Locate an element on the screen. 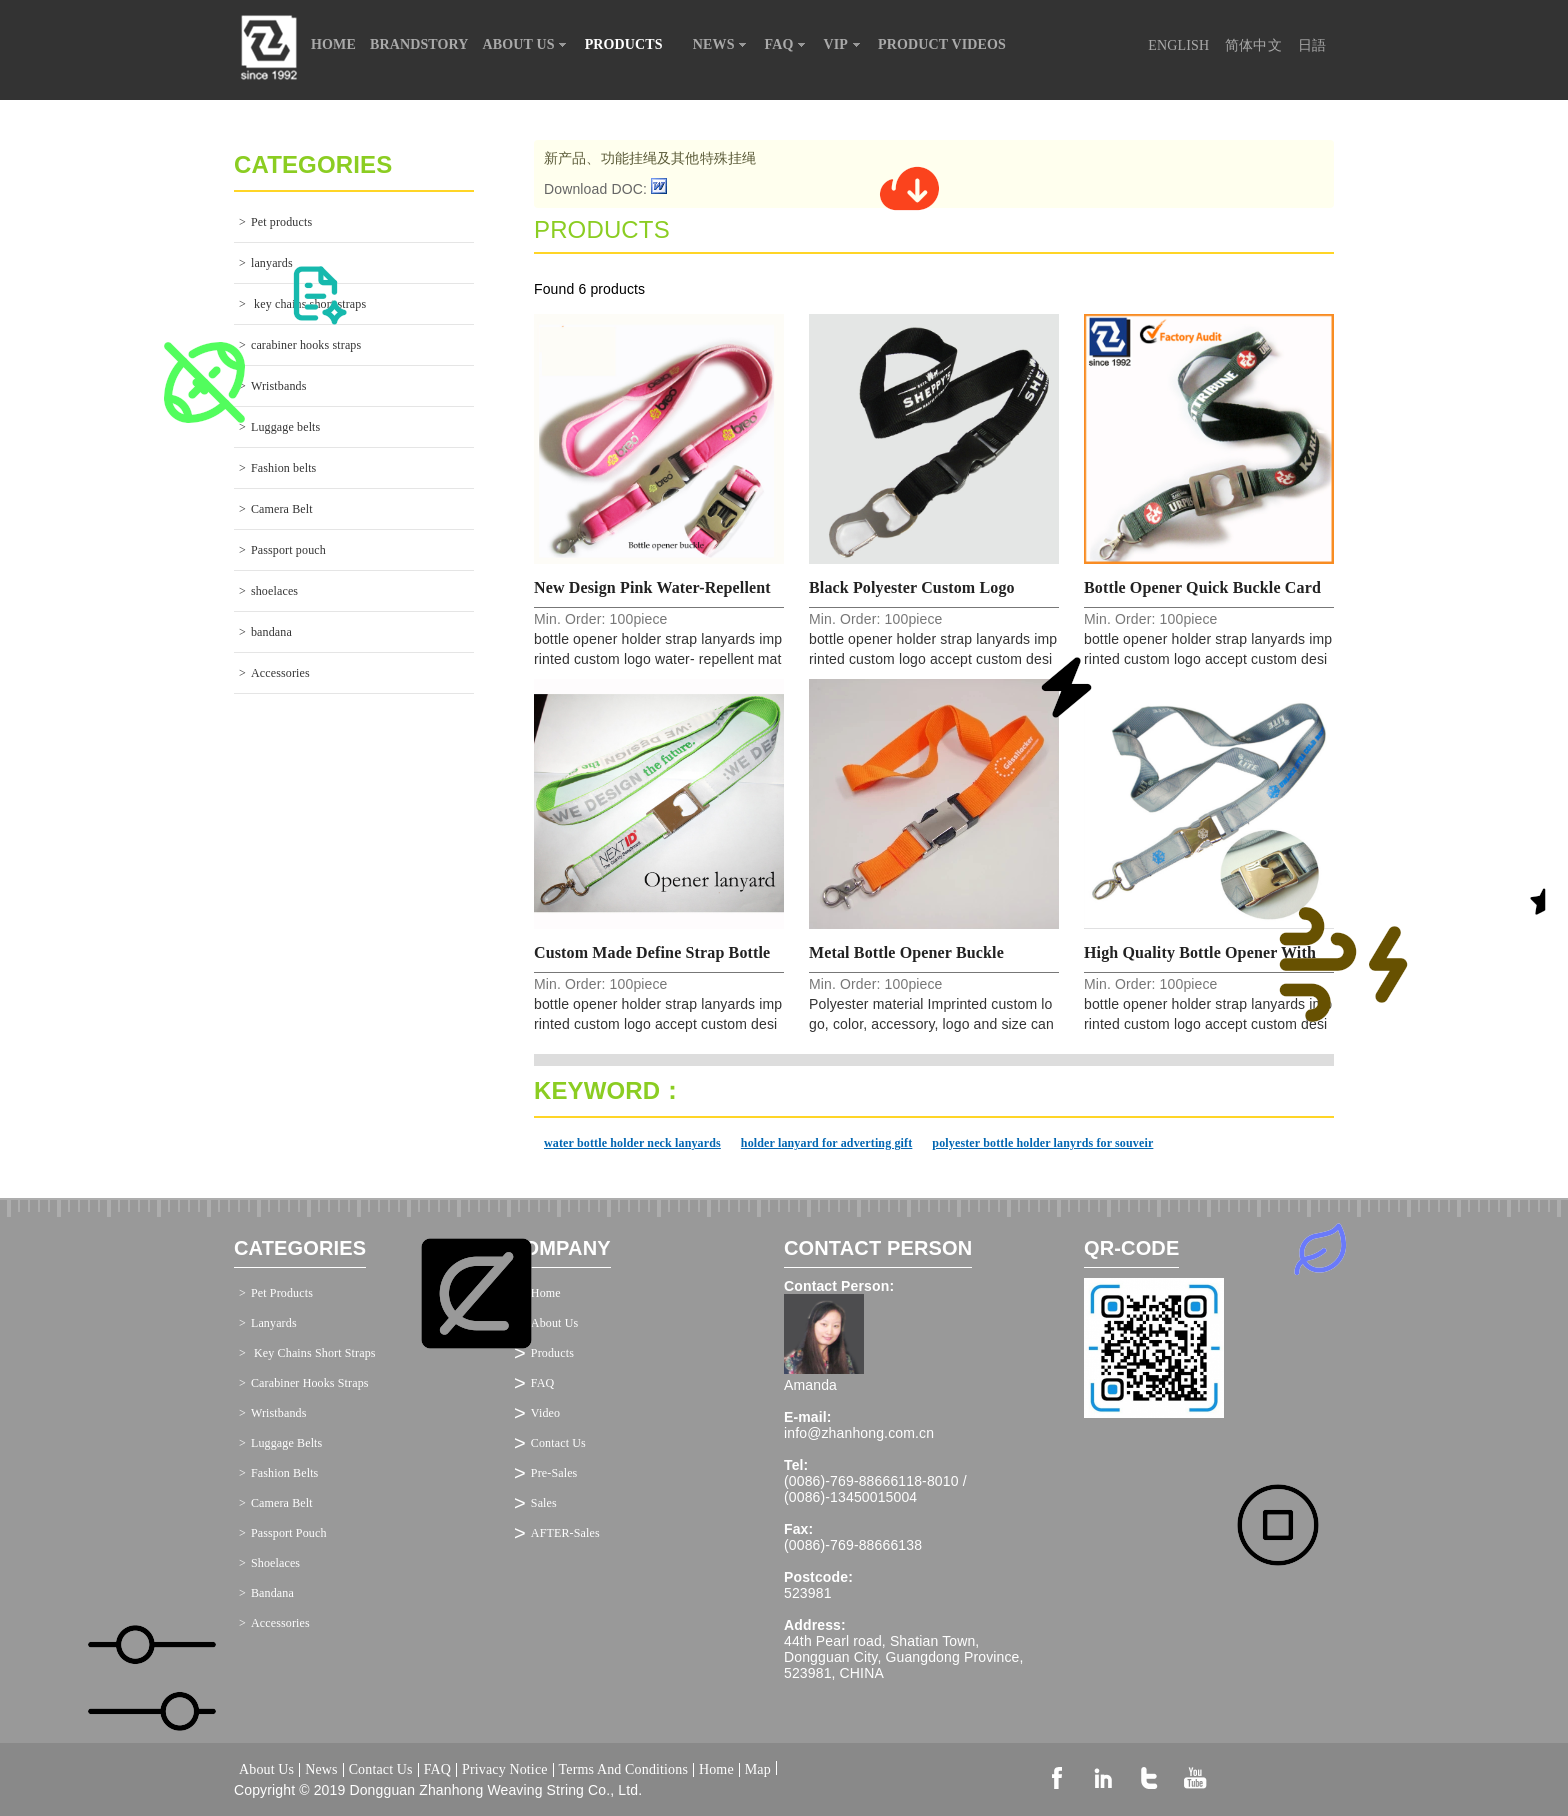  stop media playback is located at coordinates (1278, 1525).